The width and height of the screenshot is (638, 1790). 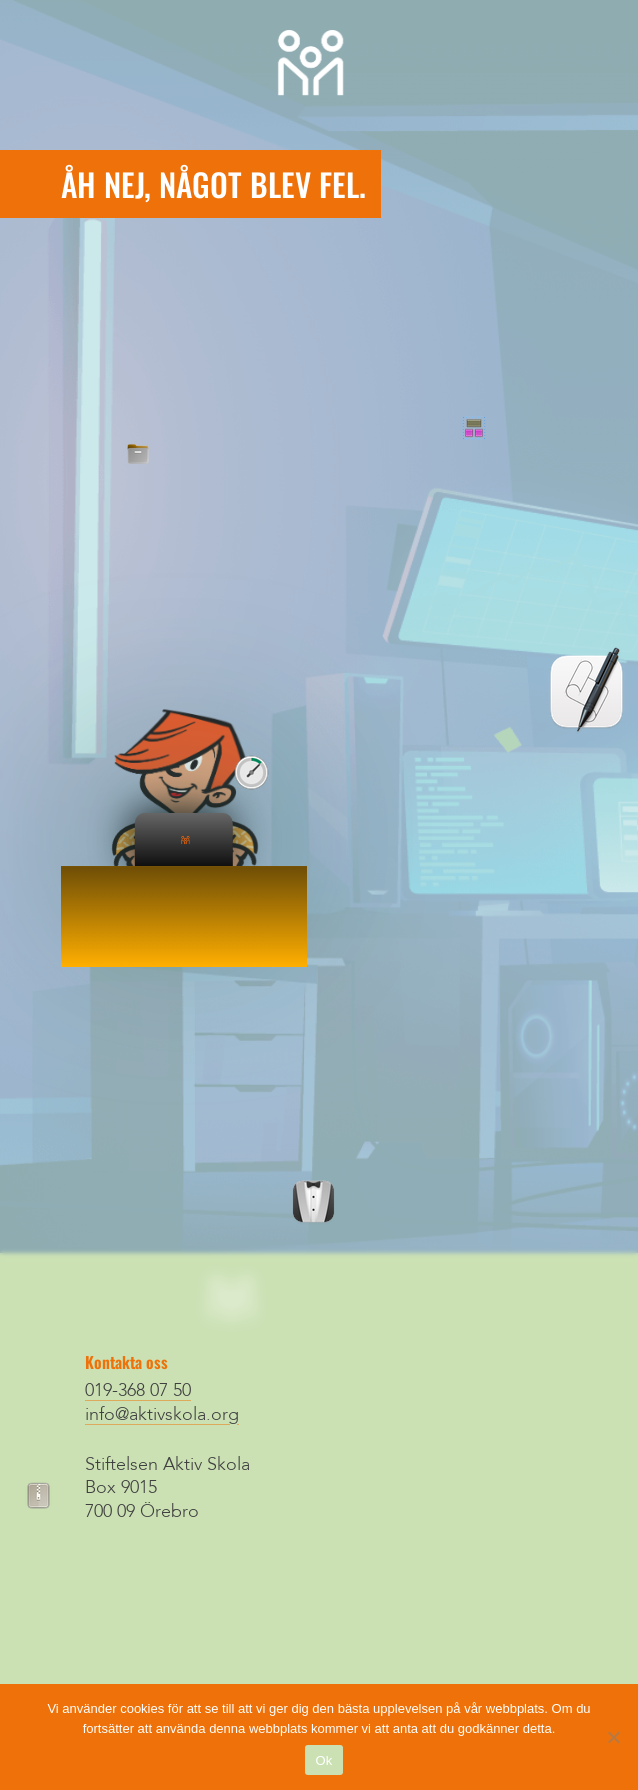 What do you see at coordinates (313, 1201) in the screenshot?
I see `open theme configuration settings` at bounding box center [313, 1201].